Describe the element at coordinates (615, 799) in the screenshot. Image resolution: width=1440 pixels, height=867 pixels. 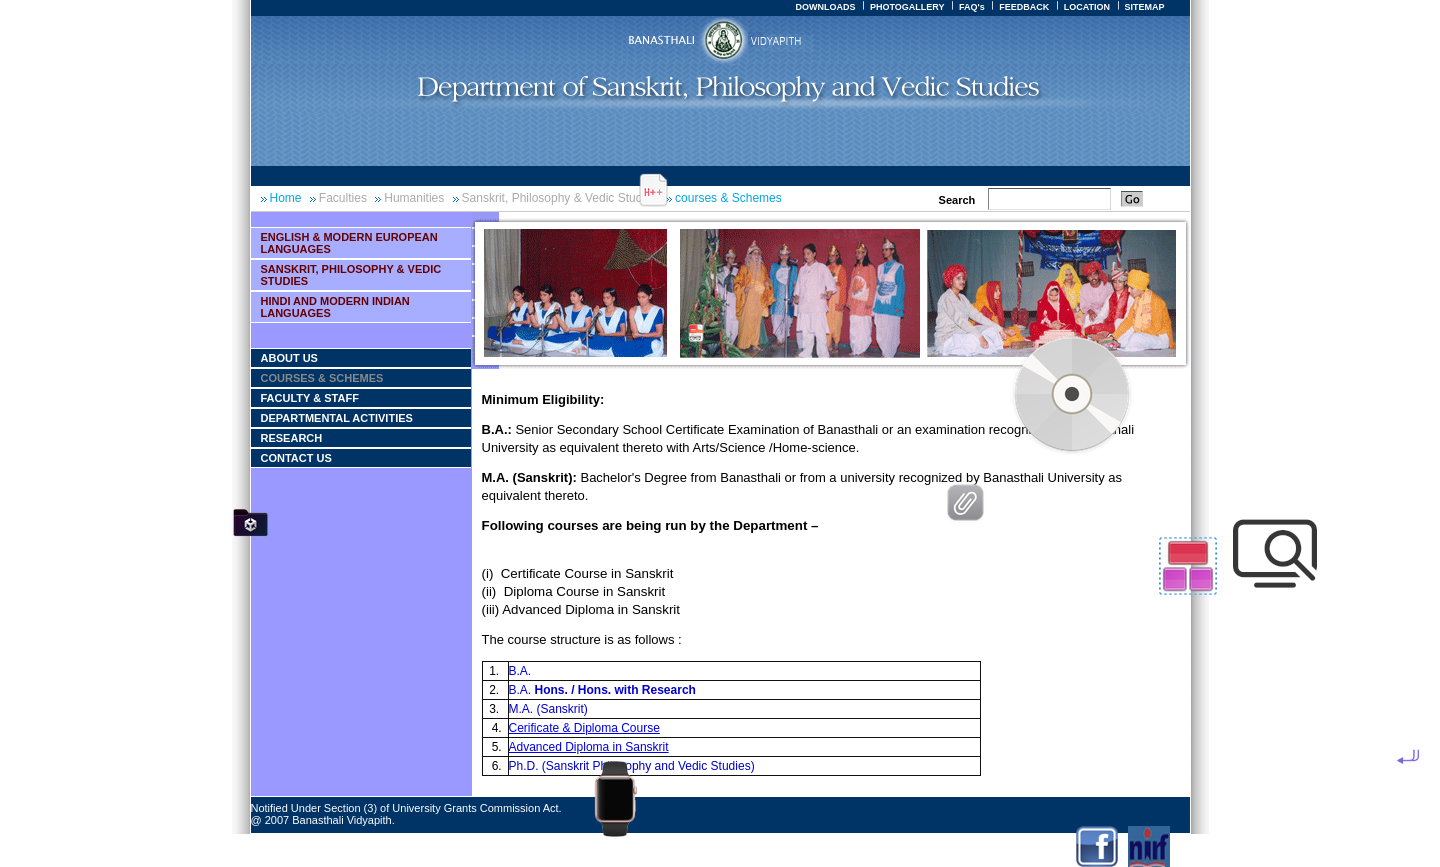
I see `apple watch device in connected devices list` at that location.